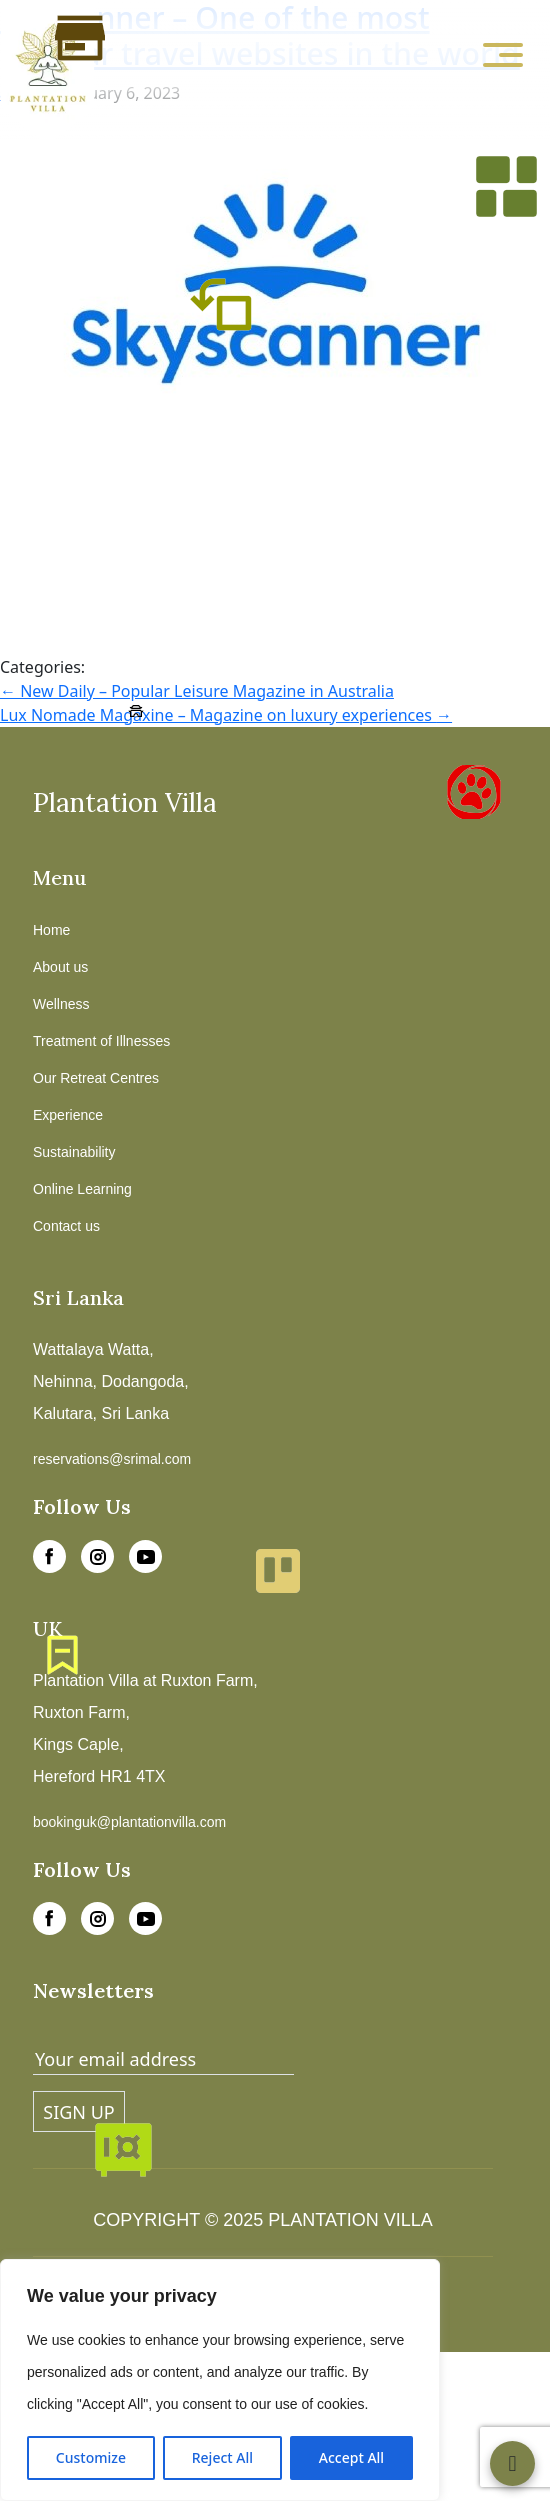 The height and width of the screenshot is (2501, 550). What do you see at coordinates (136, 711) in the screenshot?
I see `view historical landmarks or monuments` at bounding box center [136, 711].